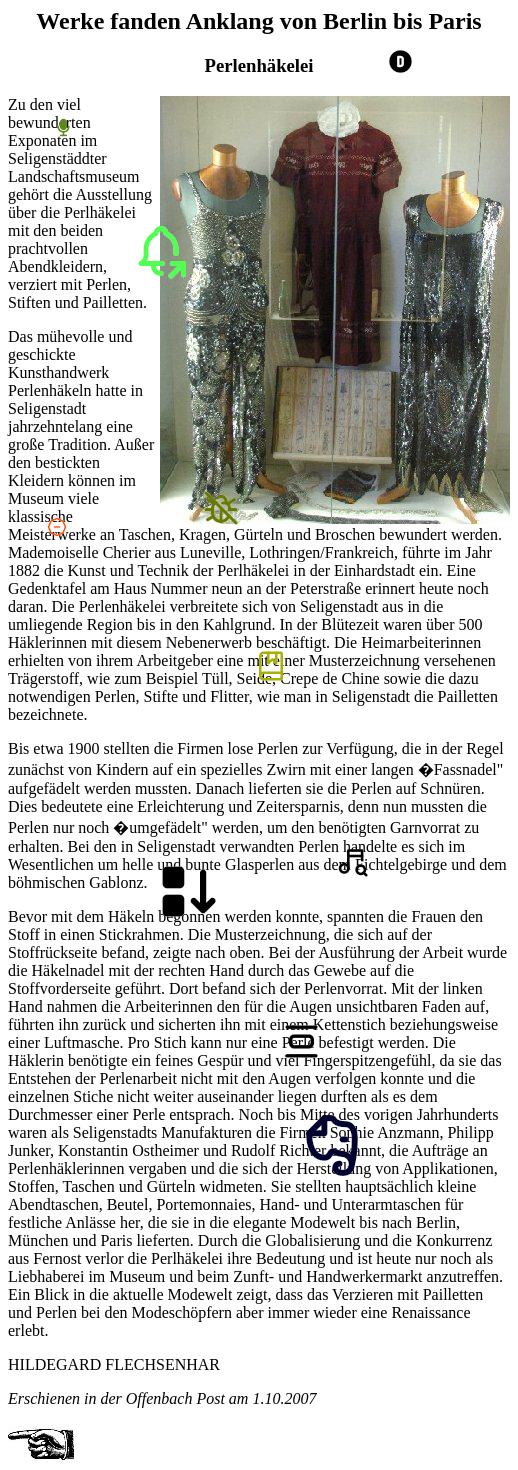  Describe the element at coordinates (221, 508) in the screenshot. I see `disable bug tracking or debugging mode` at that location.